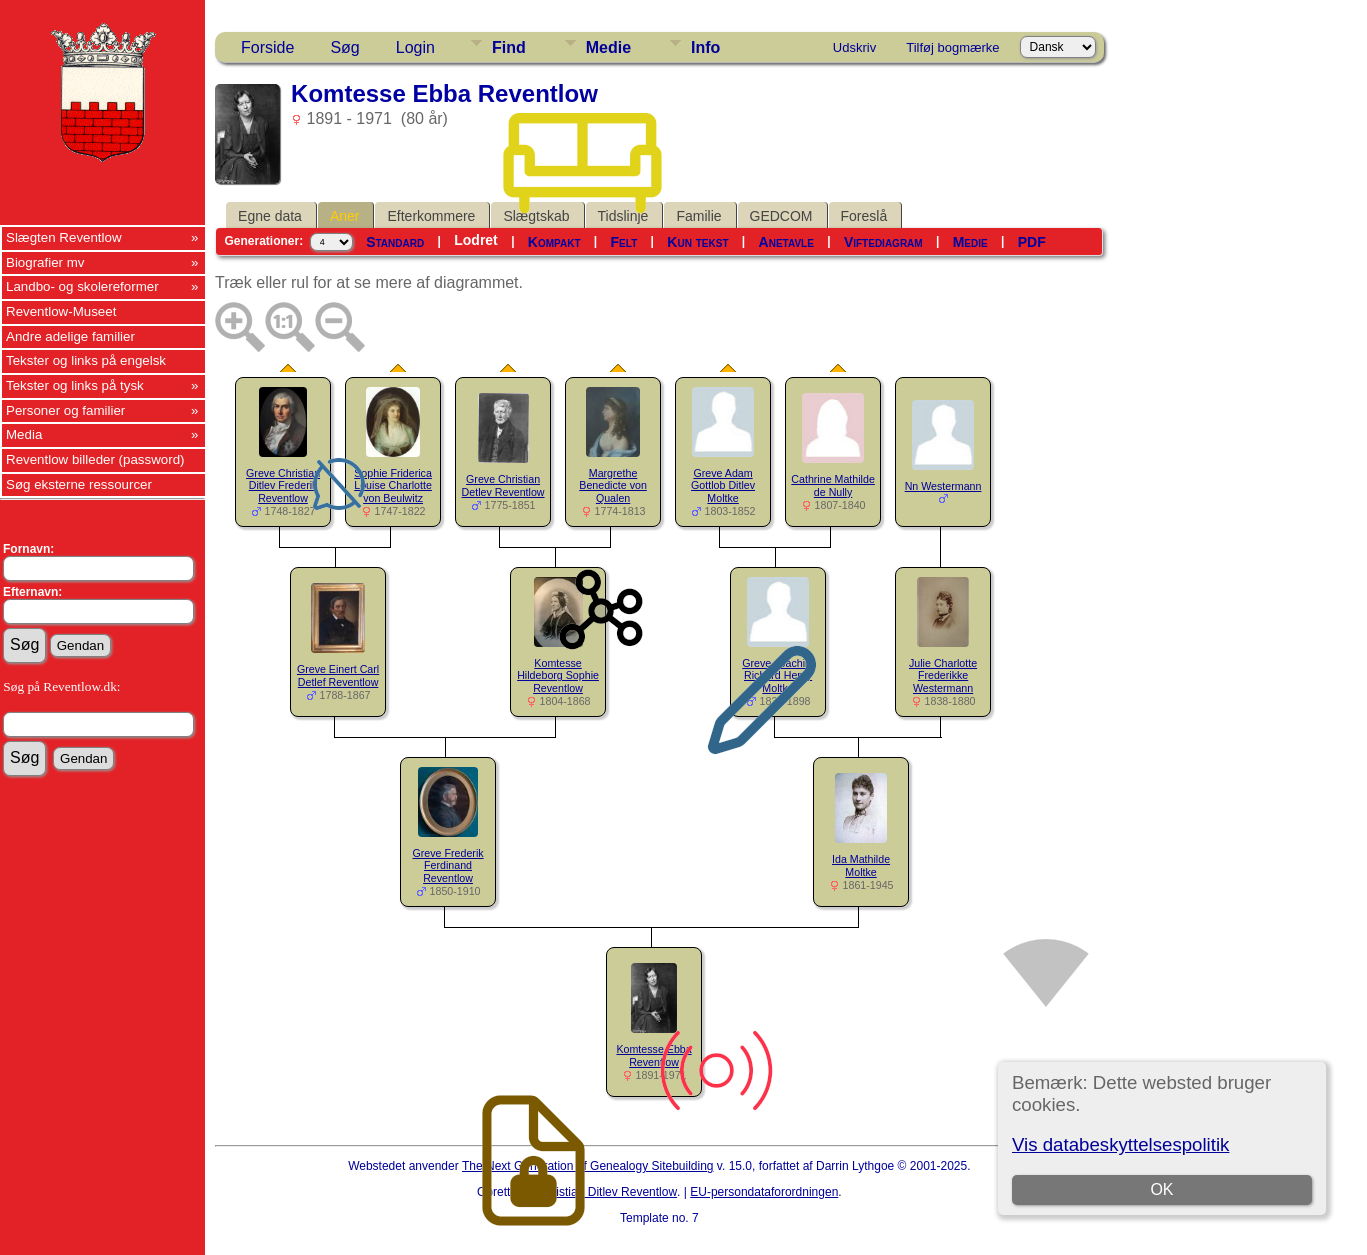 The width and height of the screenshot is (1367, 1255). What do you see at coordinates (716, 1070) in the screenshot?
I see `broadcast or stream live content` at bounding box center [716, 1070].